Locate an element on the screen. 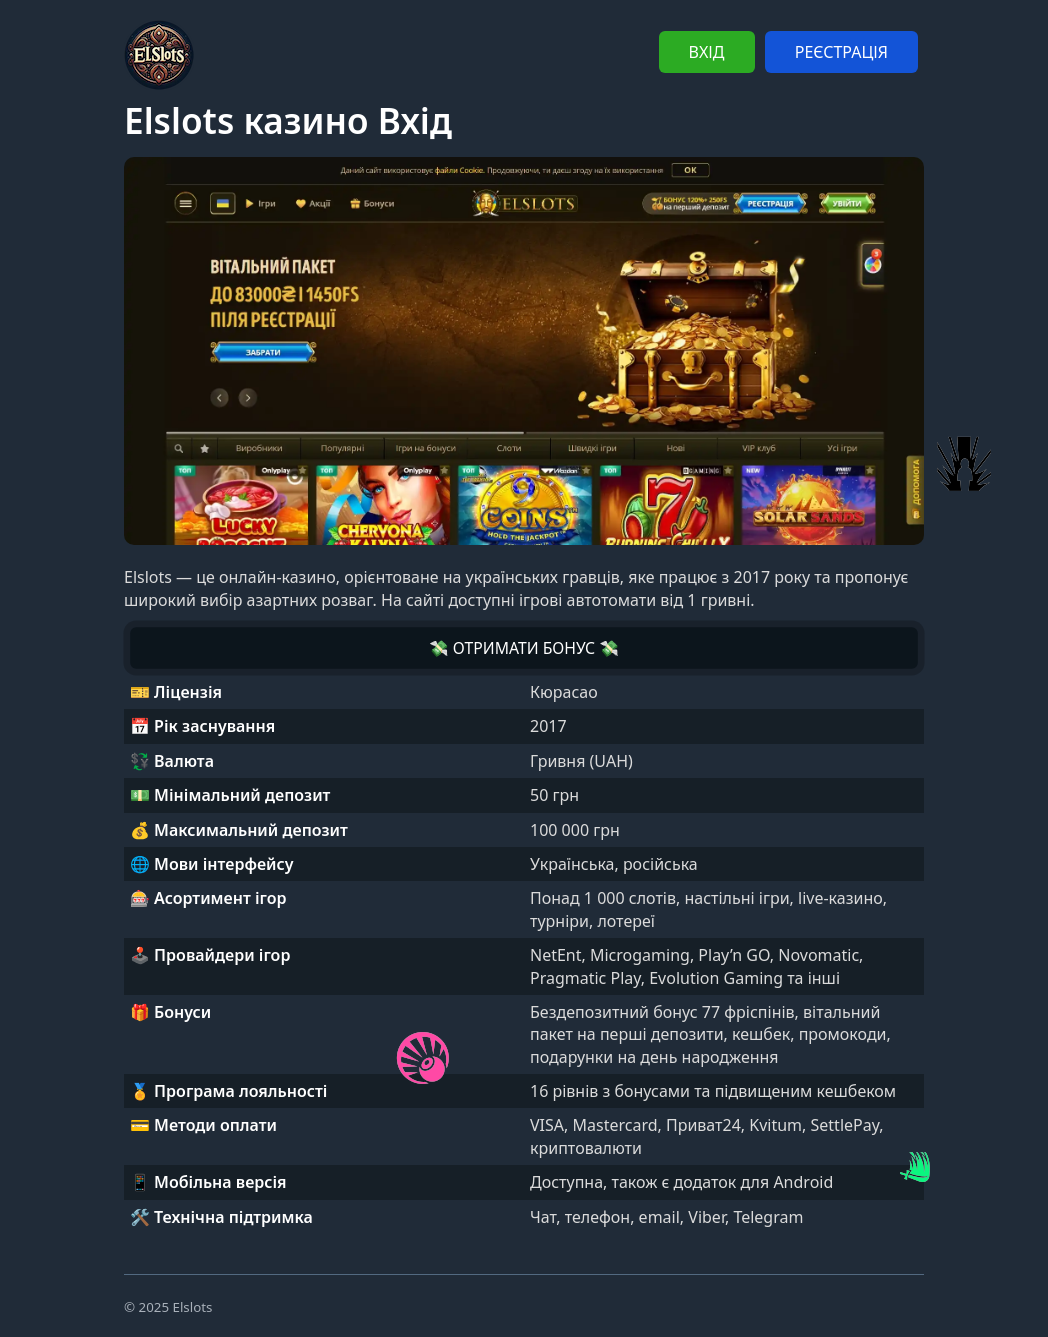 Image resolution: width=1048 pixels, height=1337 pixels. activate critical hit or deadly strike ability is located at coordinates (964, 464).